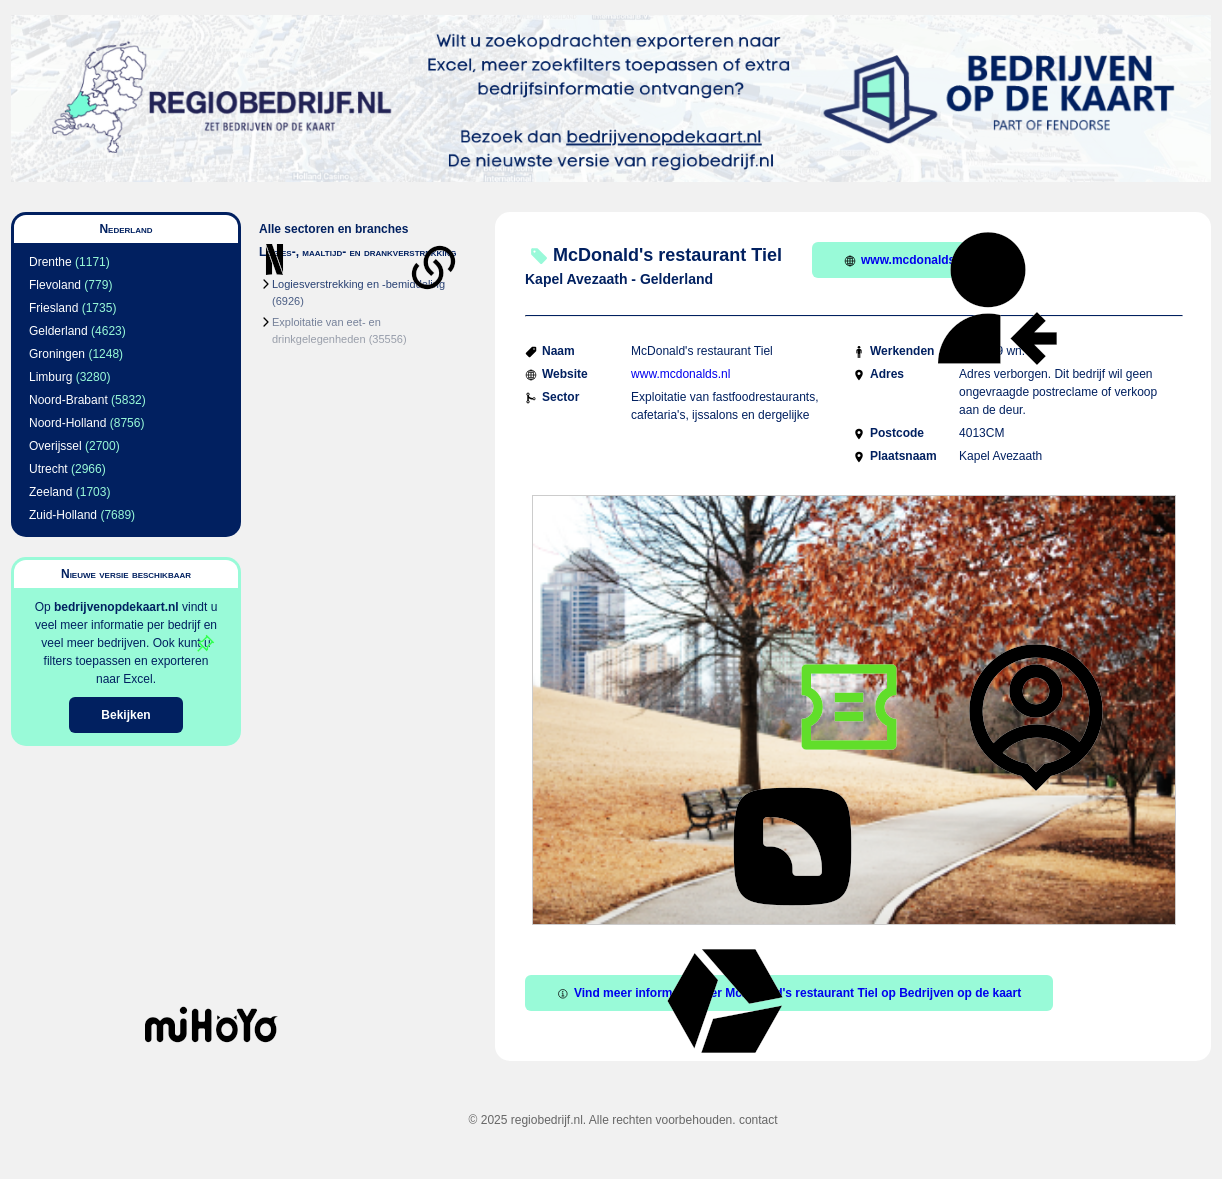  What do you see at coordinates (849, 707) in the screenshot?
I see `view available coupons or discounts` at bounding box center [849, 707].